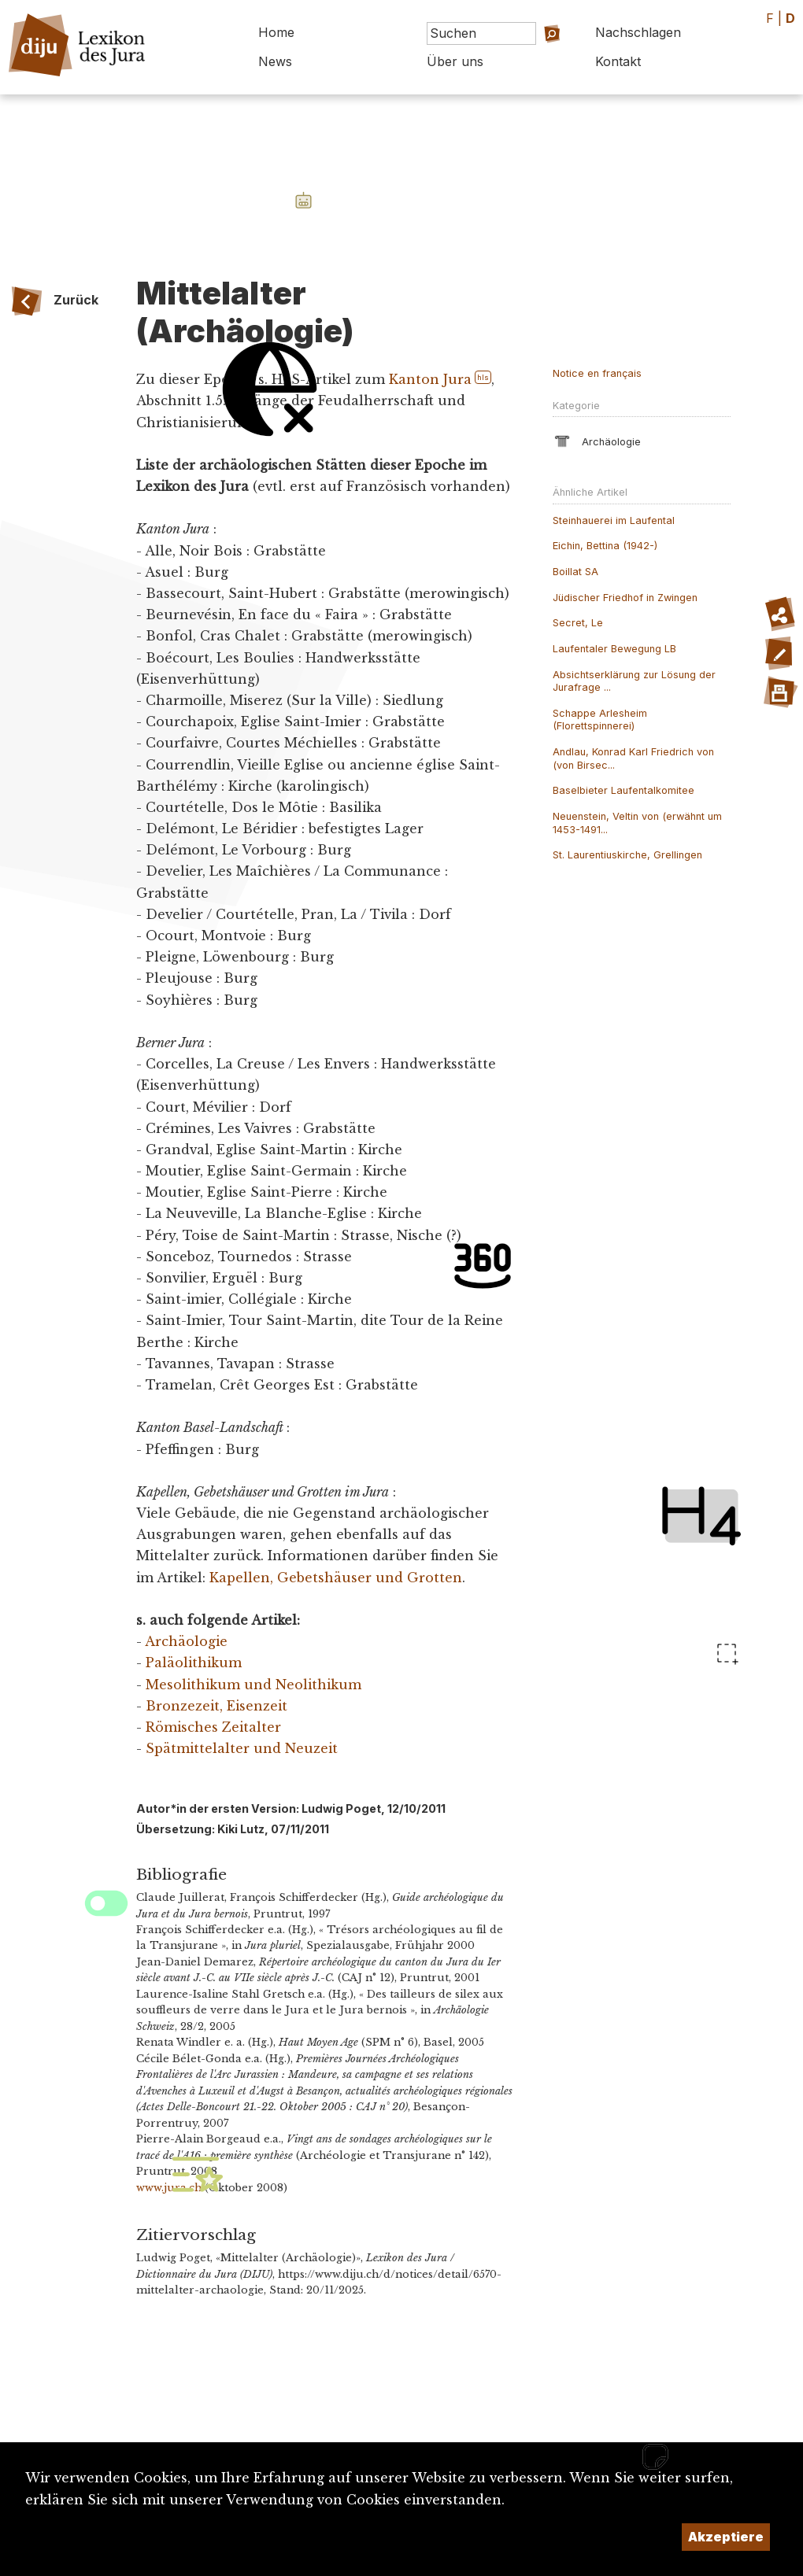 The image size is (803, 2576). Describe the element at coordinates (696, 1515) in the screenshot. I see `format text as heading level 4` at that location.